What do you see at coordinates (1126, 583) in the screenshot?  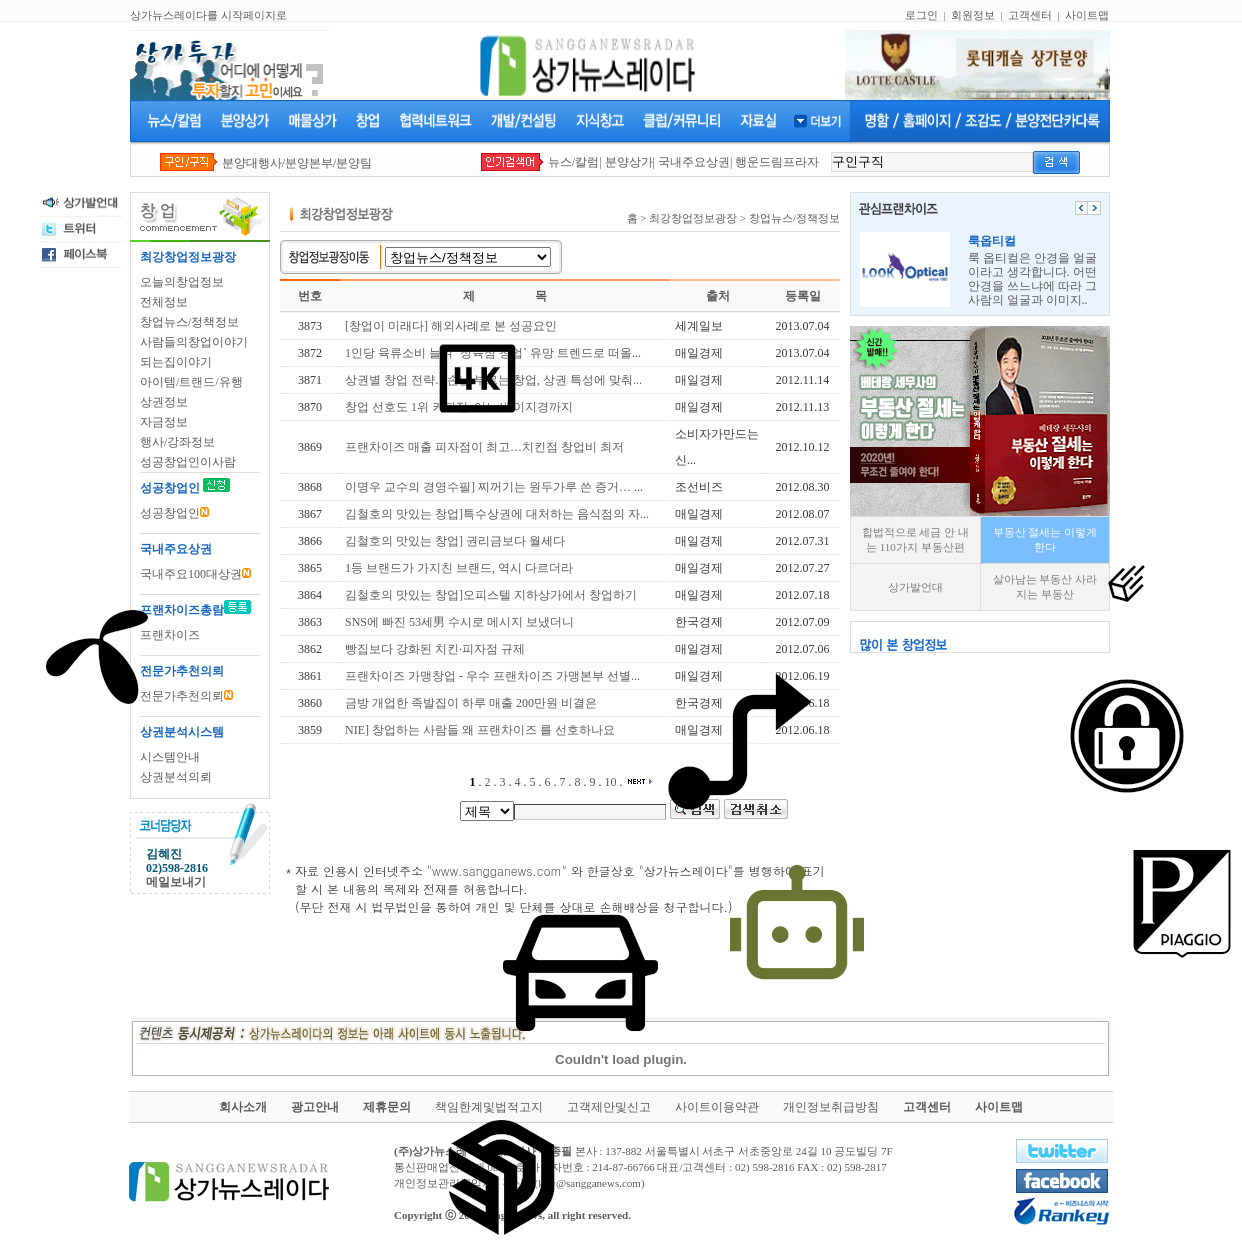 I see `iced framework logo` at bounding box center [1126, 583].